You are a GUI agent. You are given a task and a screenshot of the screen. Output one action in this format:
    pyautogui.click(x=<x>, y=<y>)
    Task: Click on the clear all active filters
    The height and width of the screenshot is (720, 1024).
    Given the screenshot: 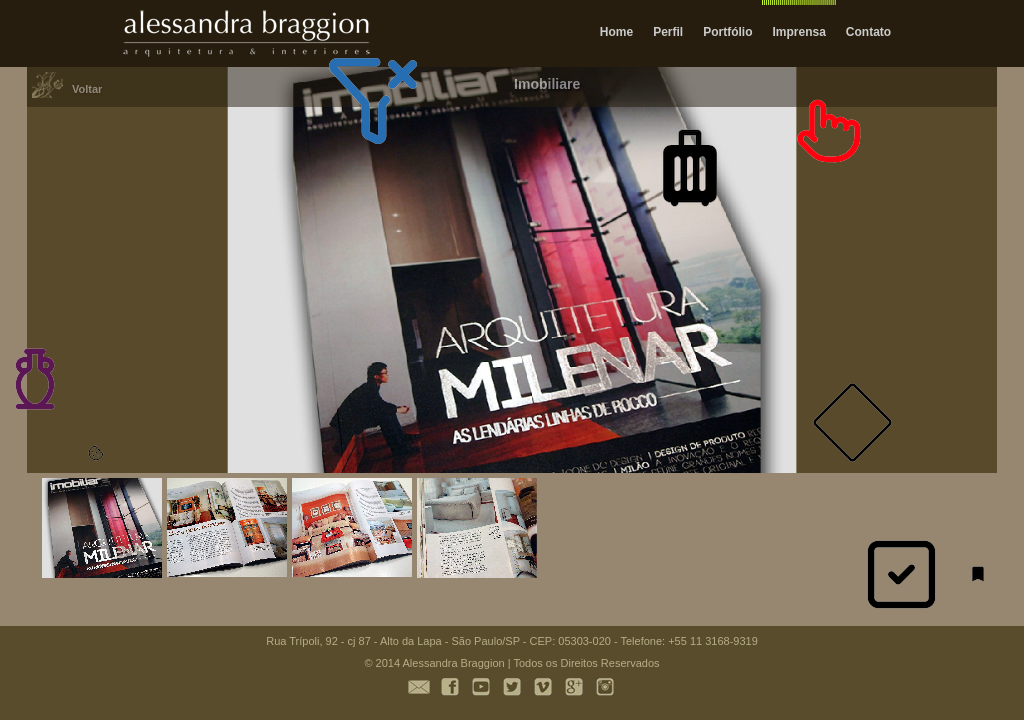 What is the action you would take?
    pyautogui.click(x=374, y=99)
    